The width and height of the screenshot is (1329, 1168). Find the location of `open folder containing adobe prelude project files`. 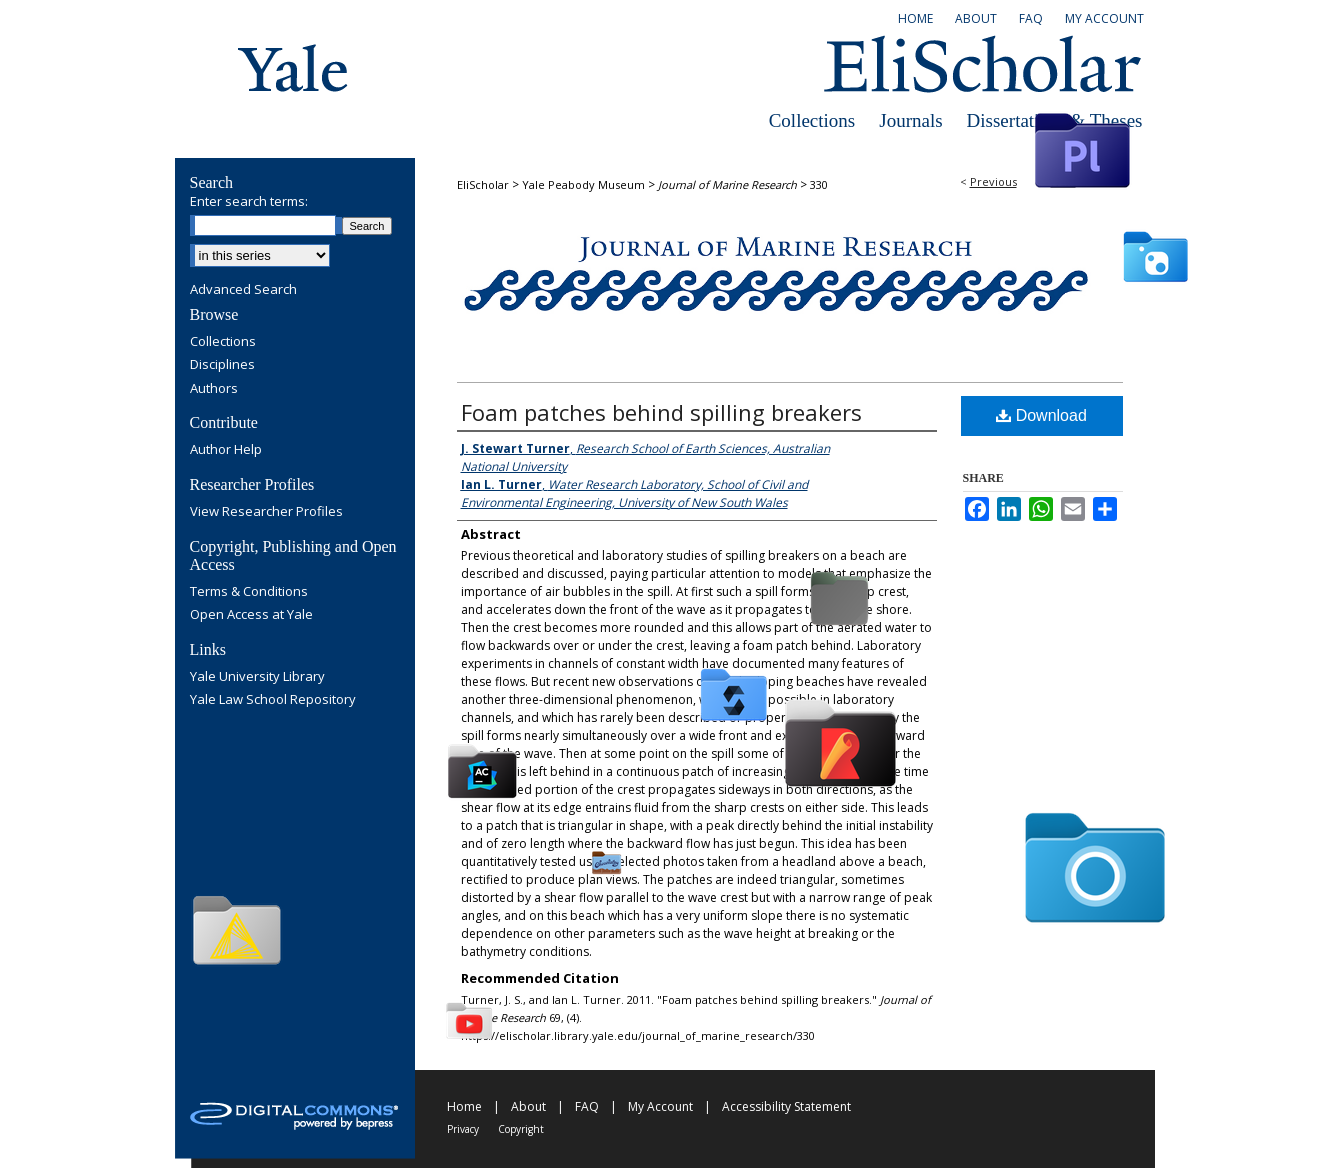

open folder containing adobe prelude project files is located at coordinates (1082, 153).